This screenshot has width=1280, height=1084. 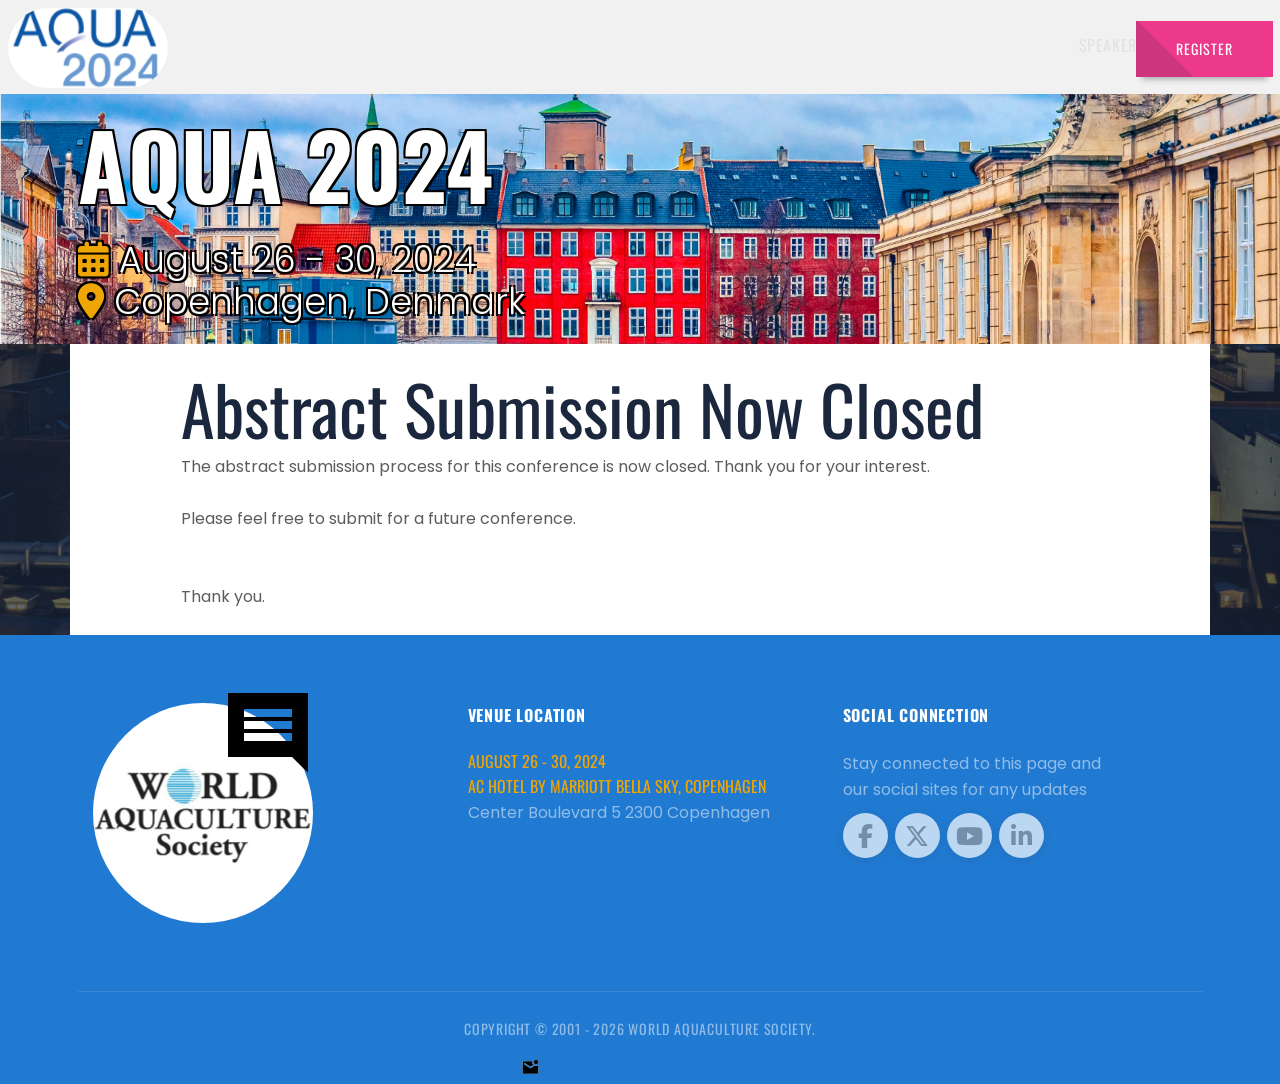 What do you see at coordinates (268, 733) in the screenshot?
I see `add a comment to the document` at bounding box center [268, 733].